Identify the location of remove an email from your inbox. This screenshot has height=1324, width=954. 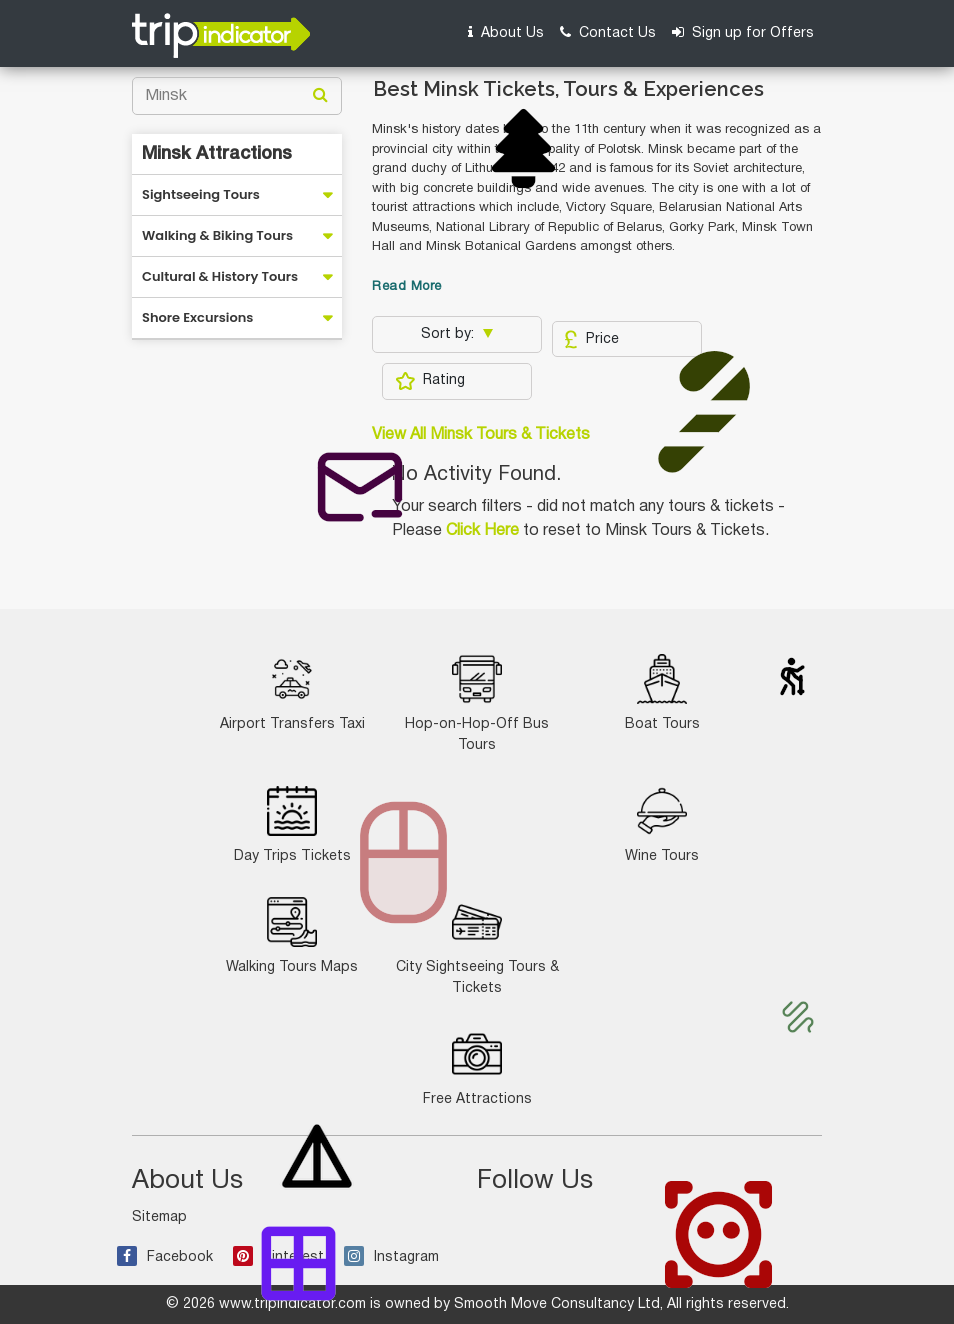
(360, 487).